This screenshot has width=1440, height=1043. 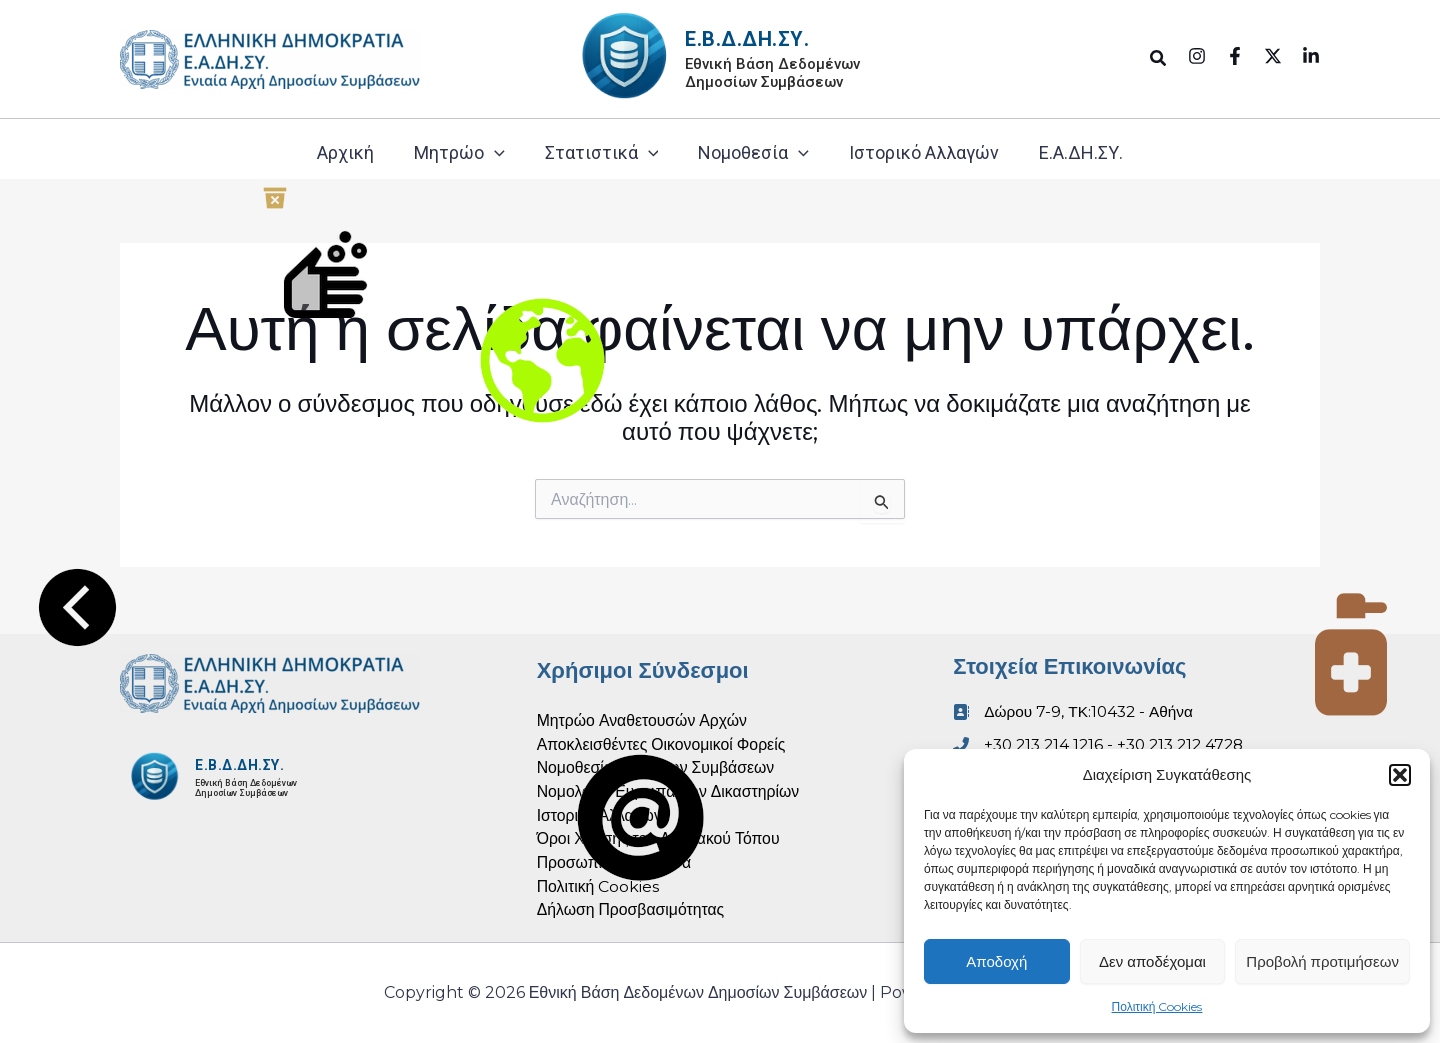 I want to click on go back to the previous screen, so click(x=77, y=607).